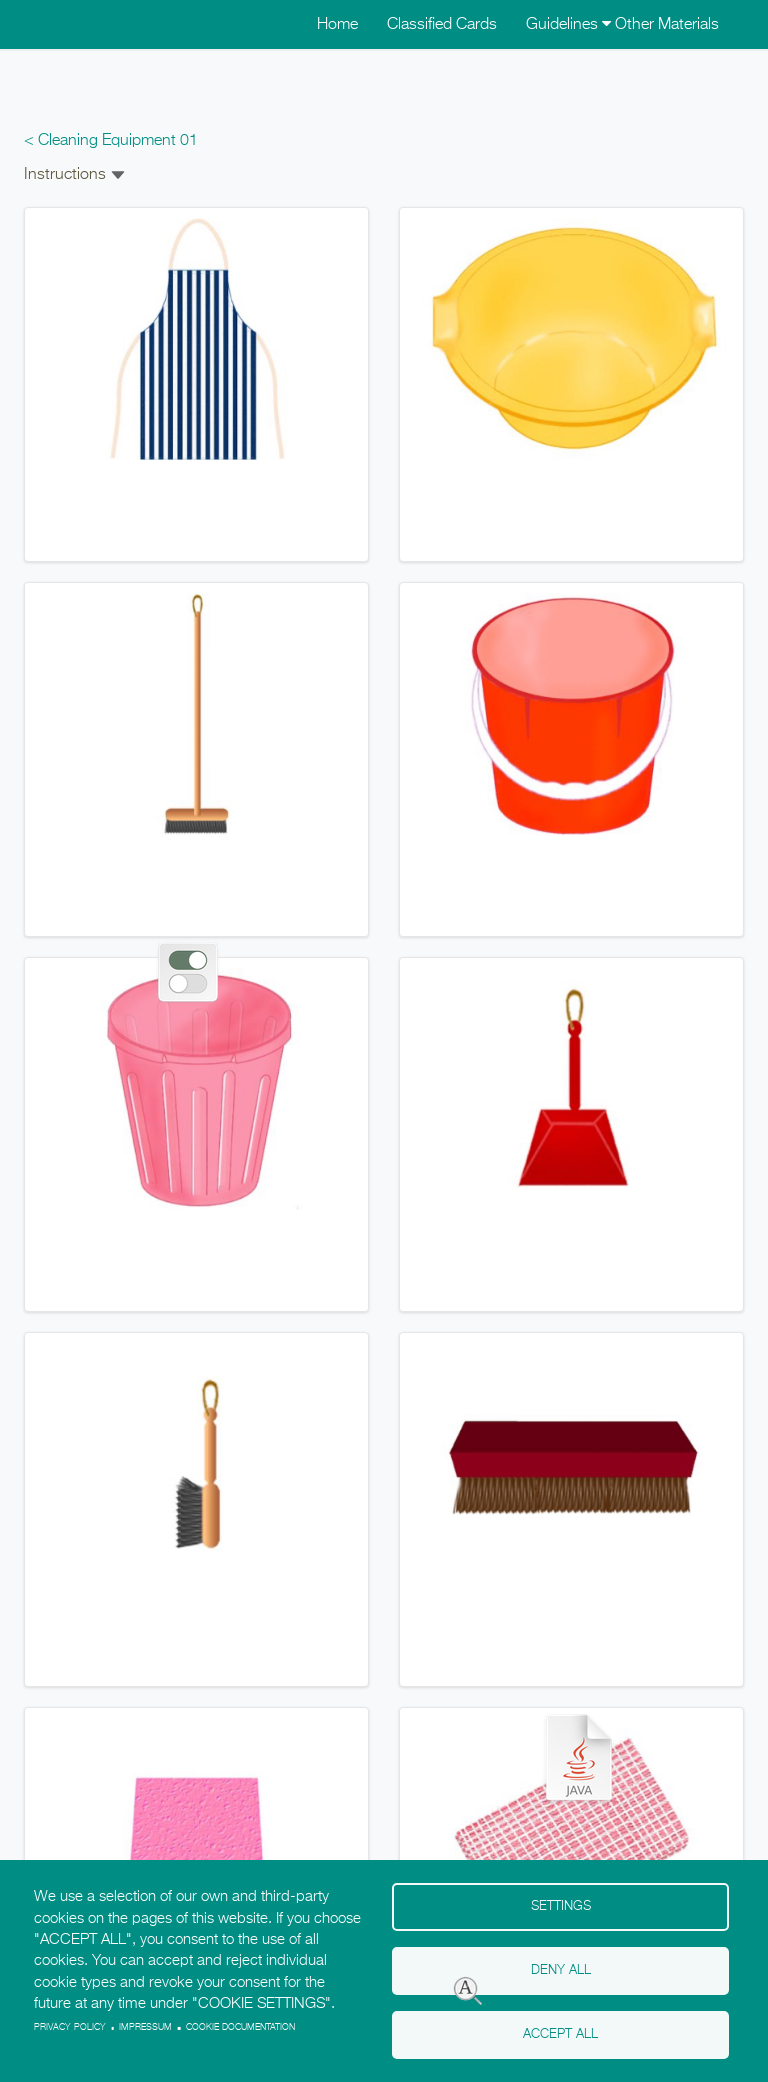 Image resolution: width=768 pixels, height=2082 pixels. What do you see at coordinates (579, 1759) in the screenshot?
I see `a java source code file` at bounding box center [579, 1759].